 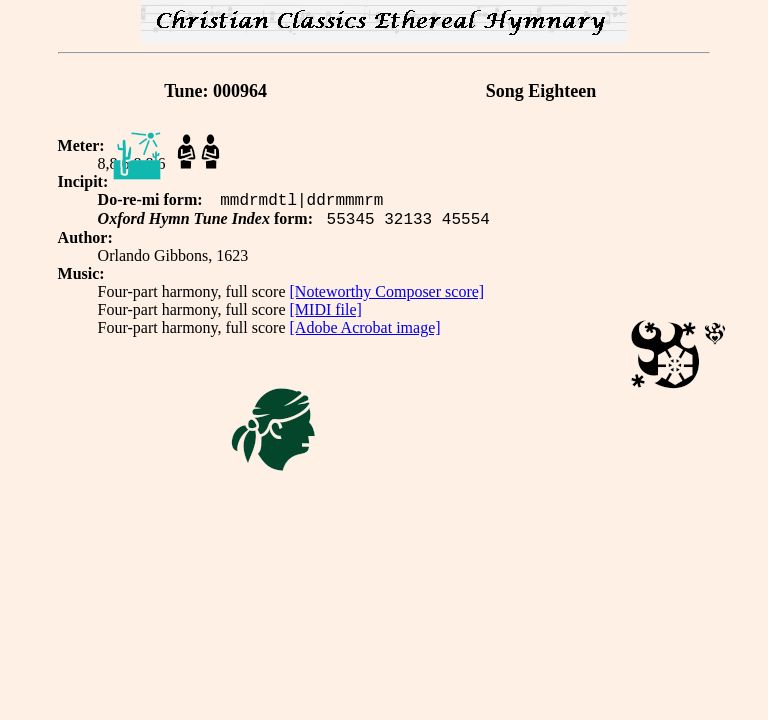 I want to click on cast a frostfire spell or ability, so click(x=664, y=354).